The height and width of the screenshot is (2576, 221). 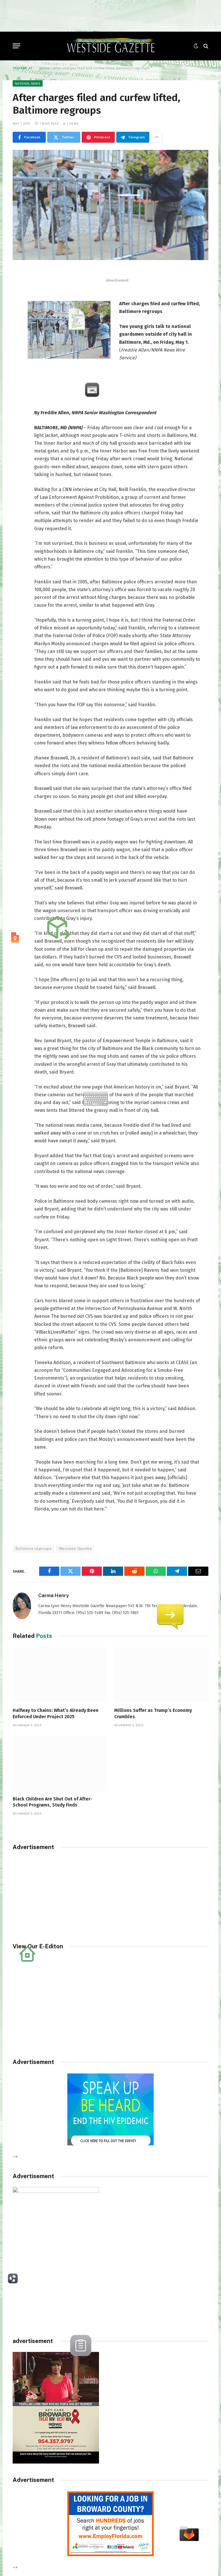 What do you see at coordinates (13, 2278) in the screenshot?
I see `launch ubuntu budgie desktop application` at bounding box center [13, 2278].